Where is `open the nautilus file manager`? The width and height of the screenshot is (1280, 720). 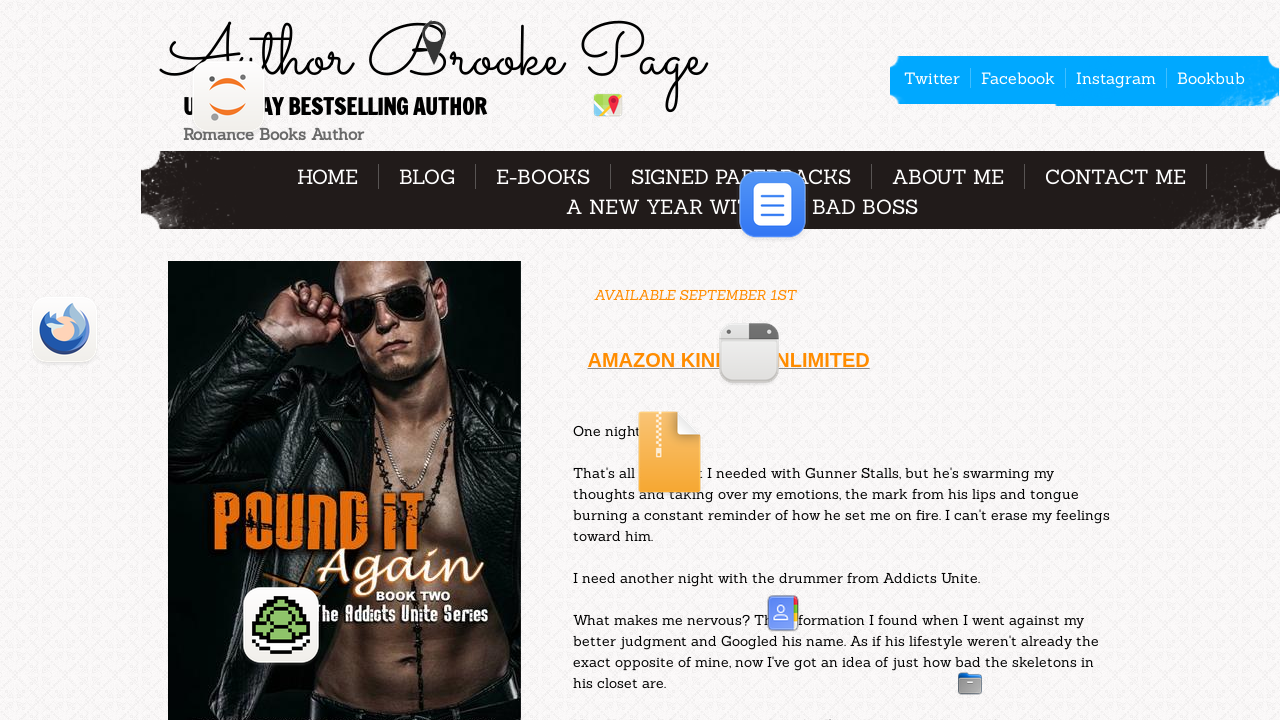
open the nautilus file manager is located at coordinates (970, 683).